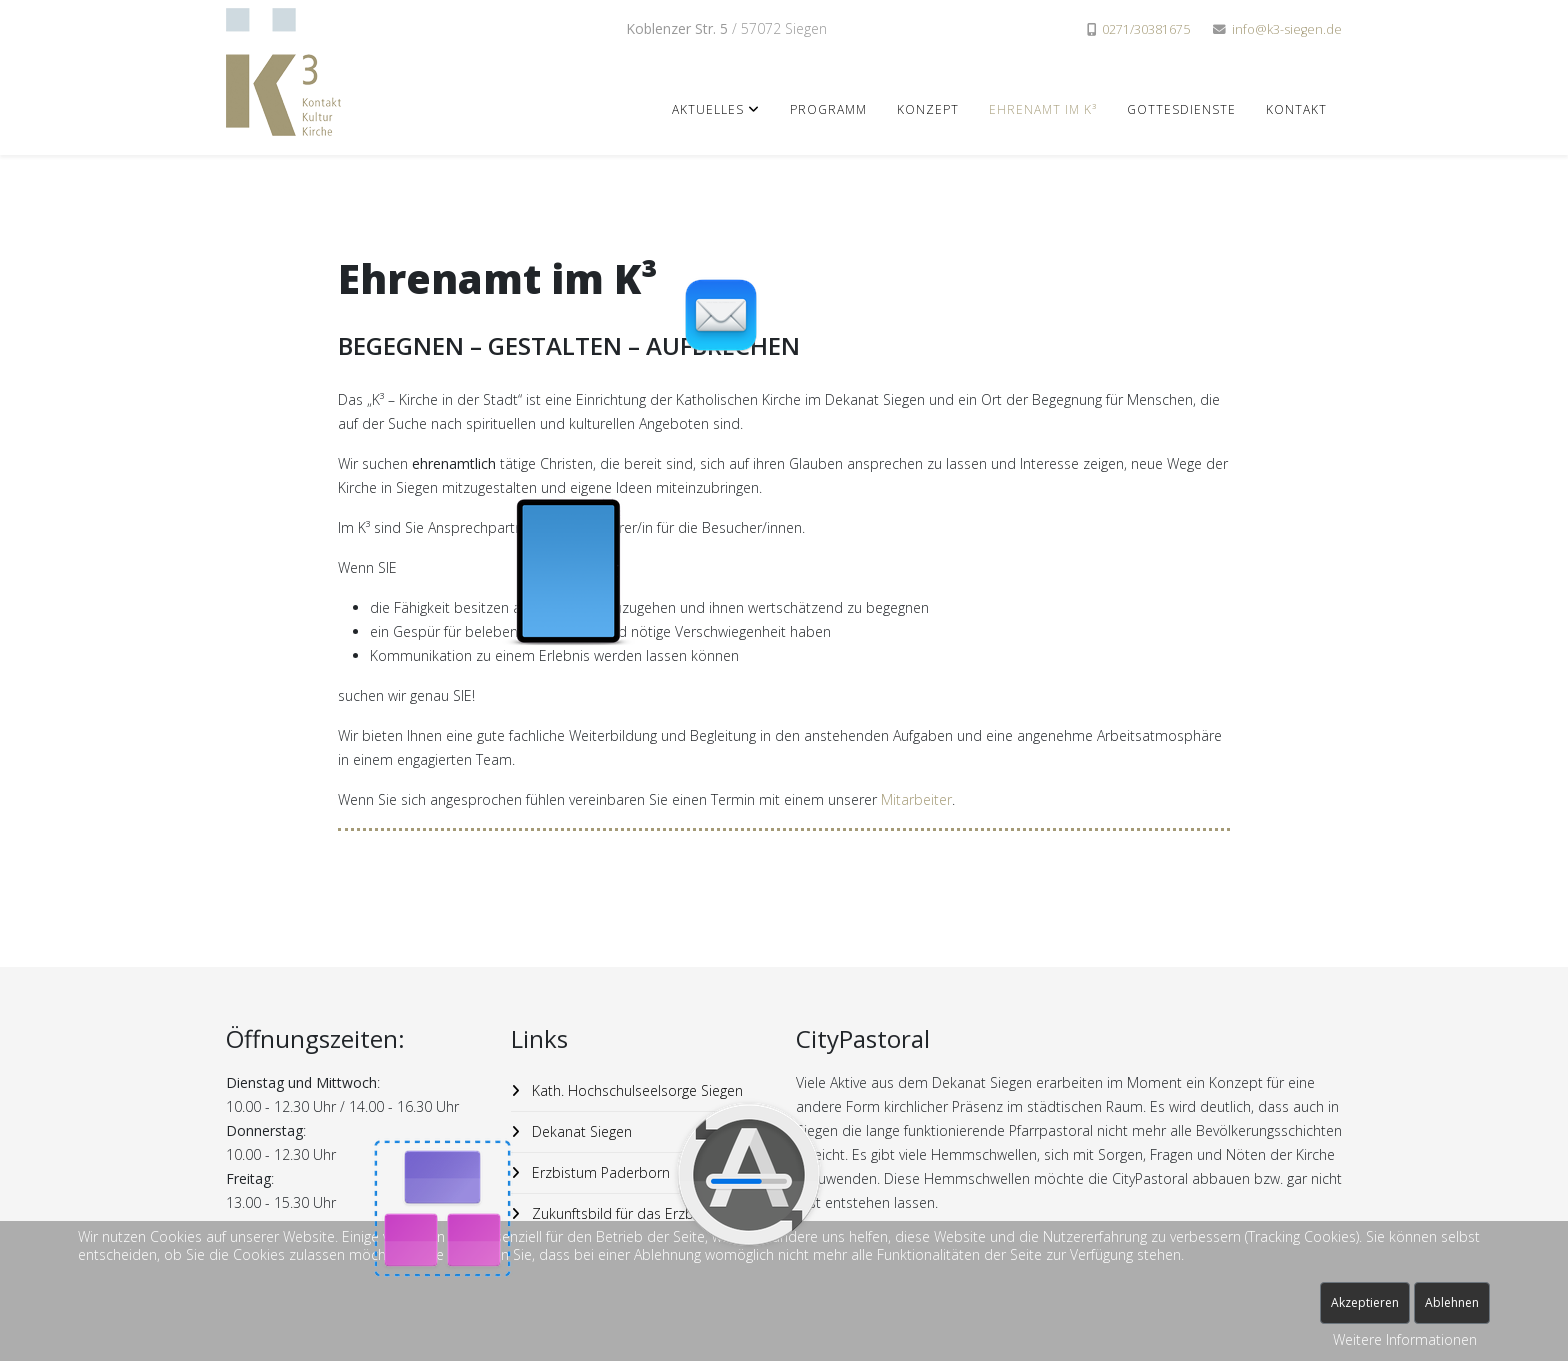 The height and width of the screenshot is (1361, 1568). I want to click on open the software update manager, so click(749, 1175).